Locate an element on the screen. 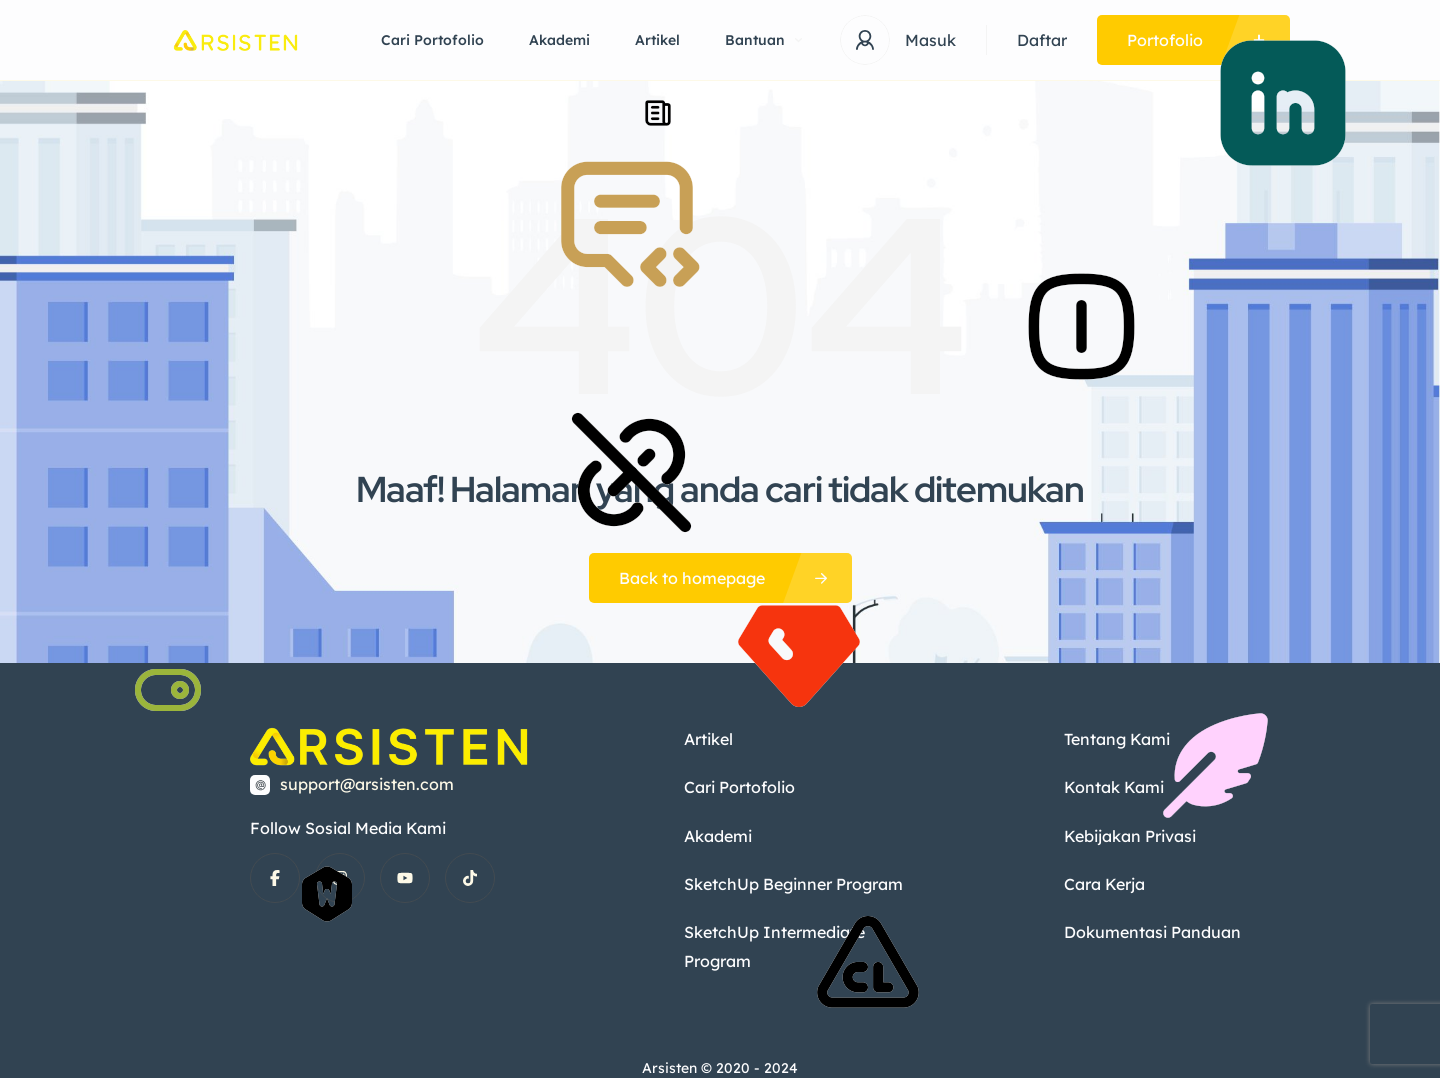 This screenshot has width=1440, height=1078. connect with LinkedIn is located at coordinates (1283, 103).